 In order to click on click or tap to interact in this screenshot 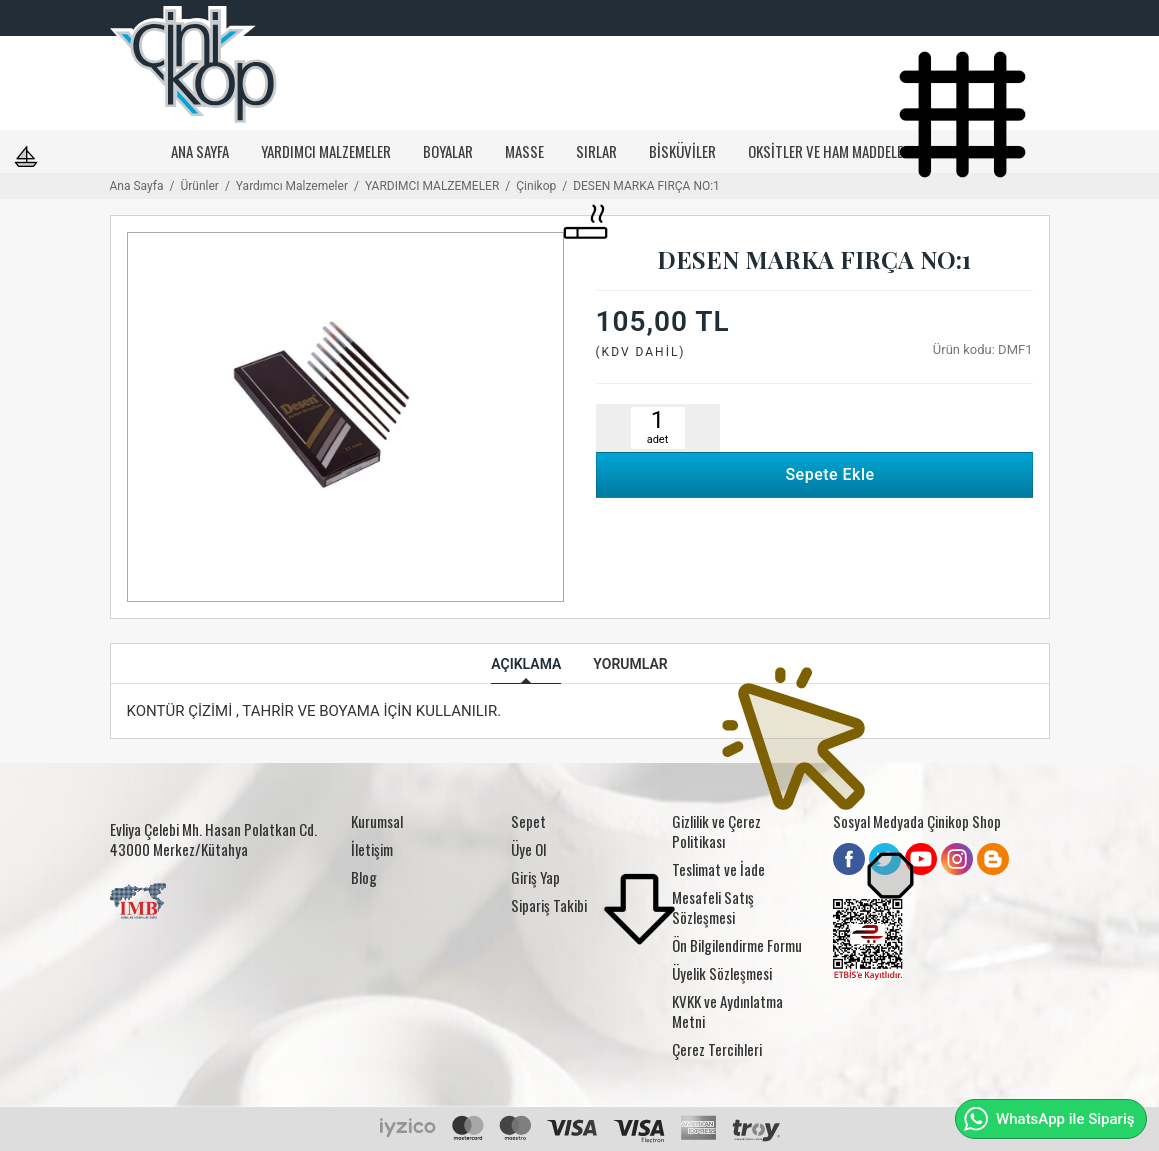, I will do `click(801, 746)`.